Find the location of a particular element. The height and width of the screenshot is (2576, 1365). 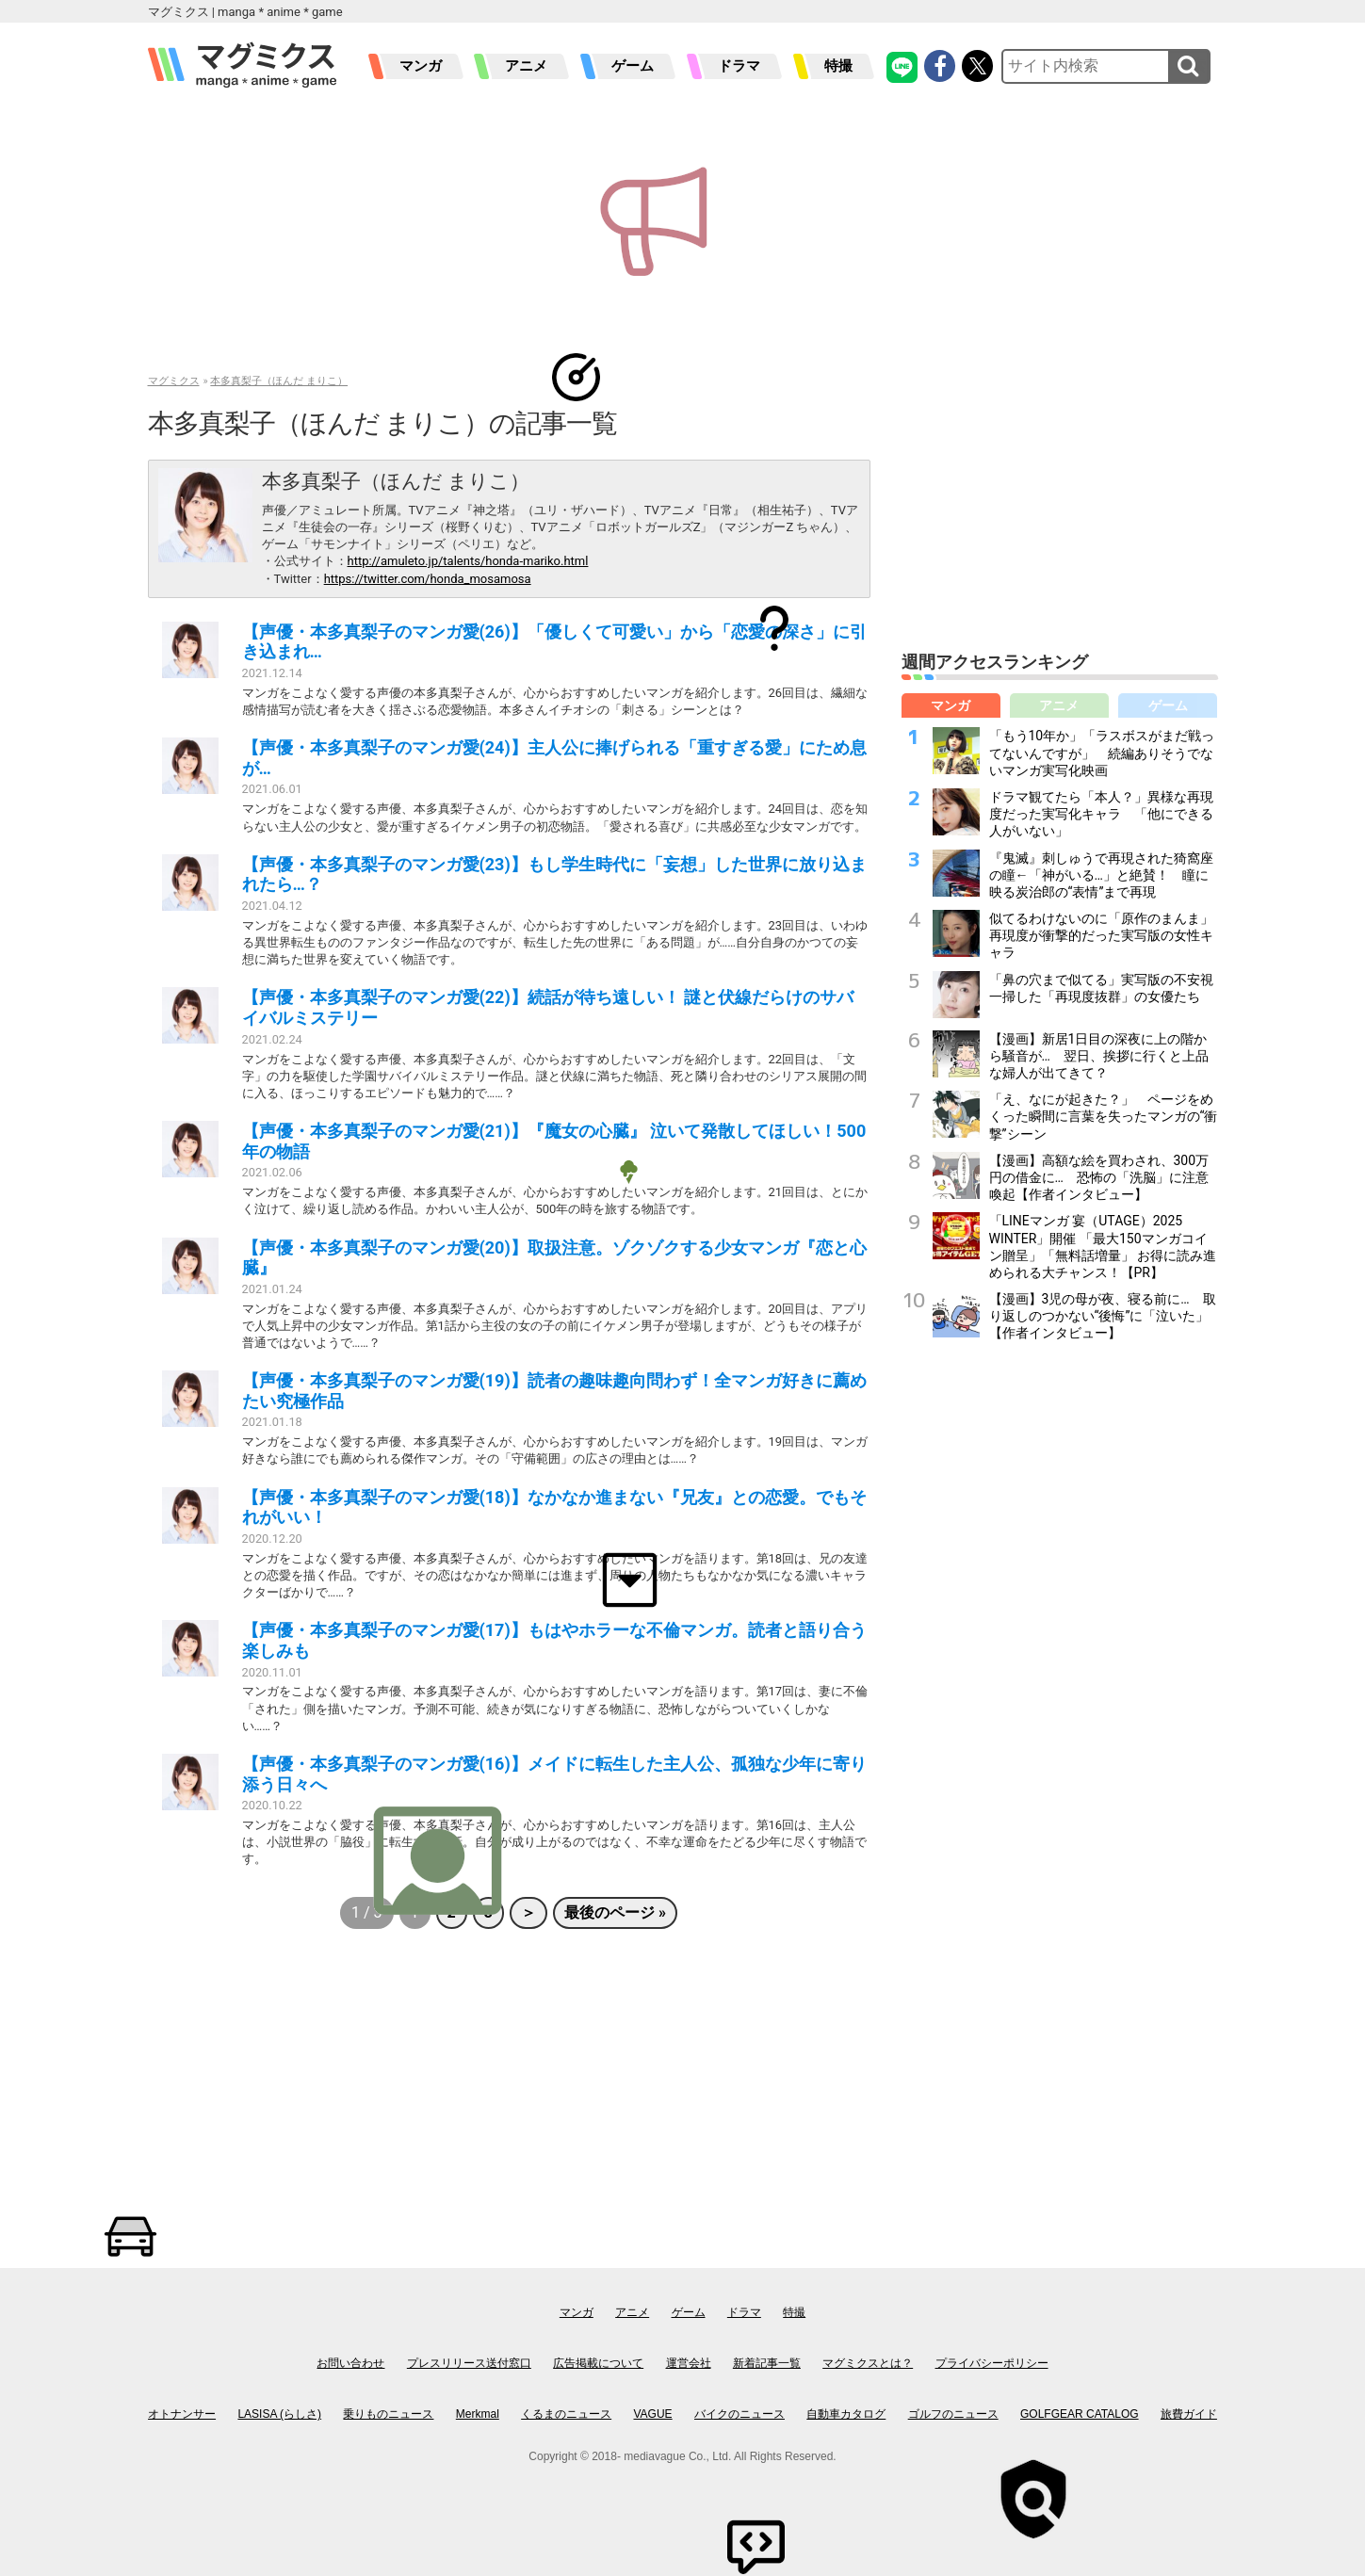

view performance metrics or usage statistics is located at coordinates (576, 377).